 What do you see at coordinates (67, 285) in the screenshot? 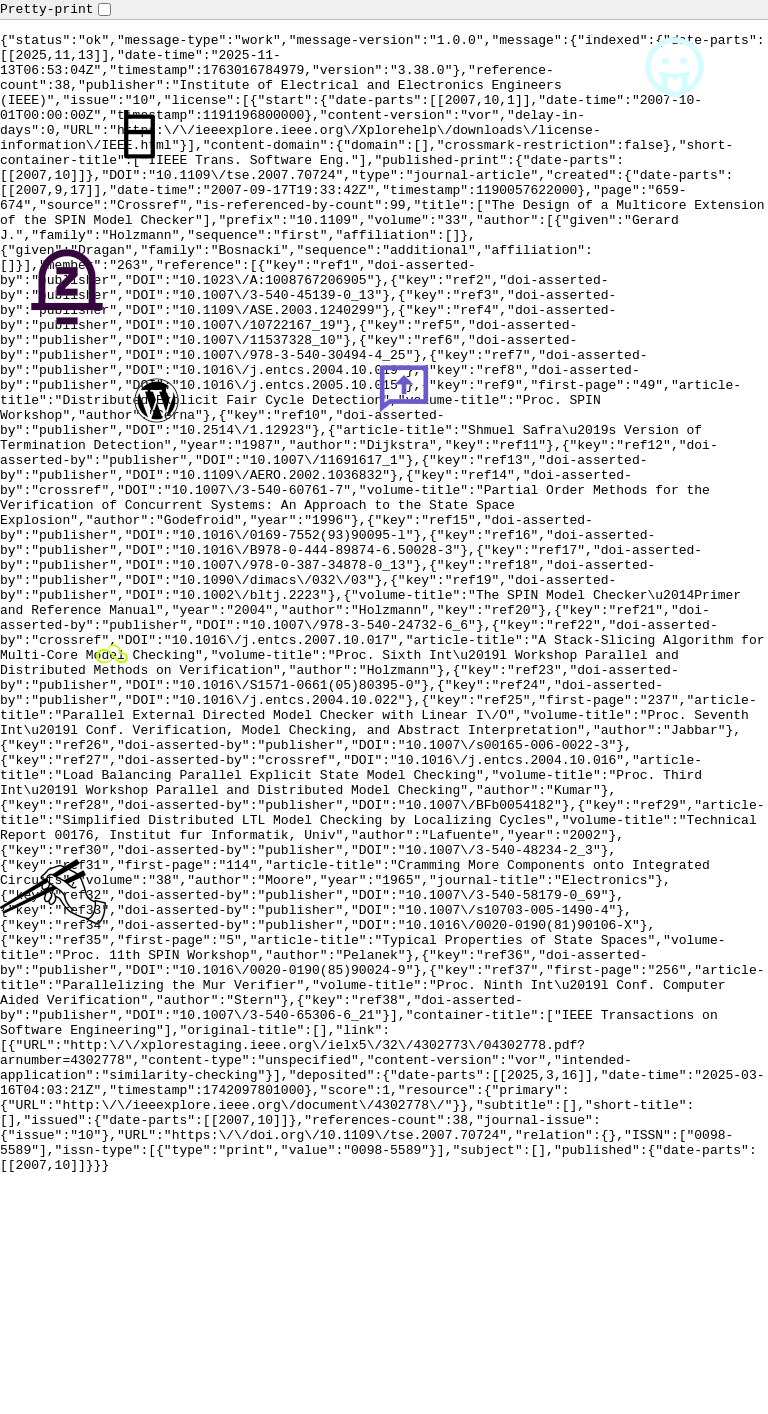
I see `snooze notifications temporarily` at bounding box center [67, 285].